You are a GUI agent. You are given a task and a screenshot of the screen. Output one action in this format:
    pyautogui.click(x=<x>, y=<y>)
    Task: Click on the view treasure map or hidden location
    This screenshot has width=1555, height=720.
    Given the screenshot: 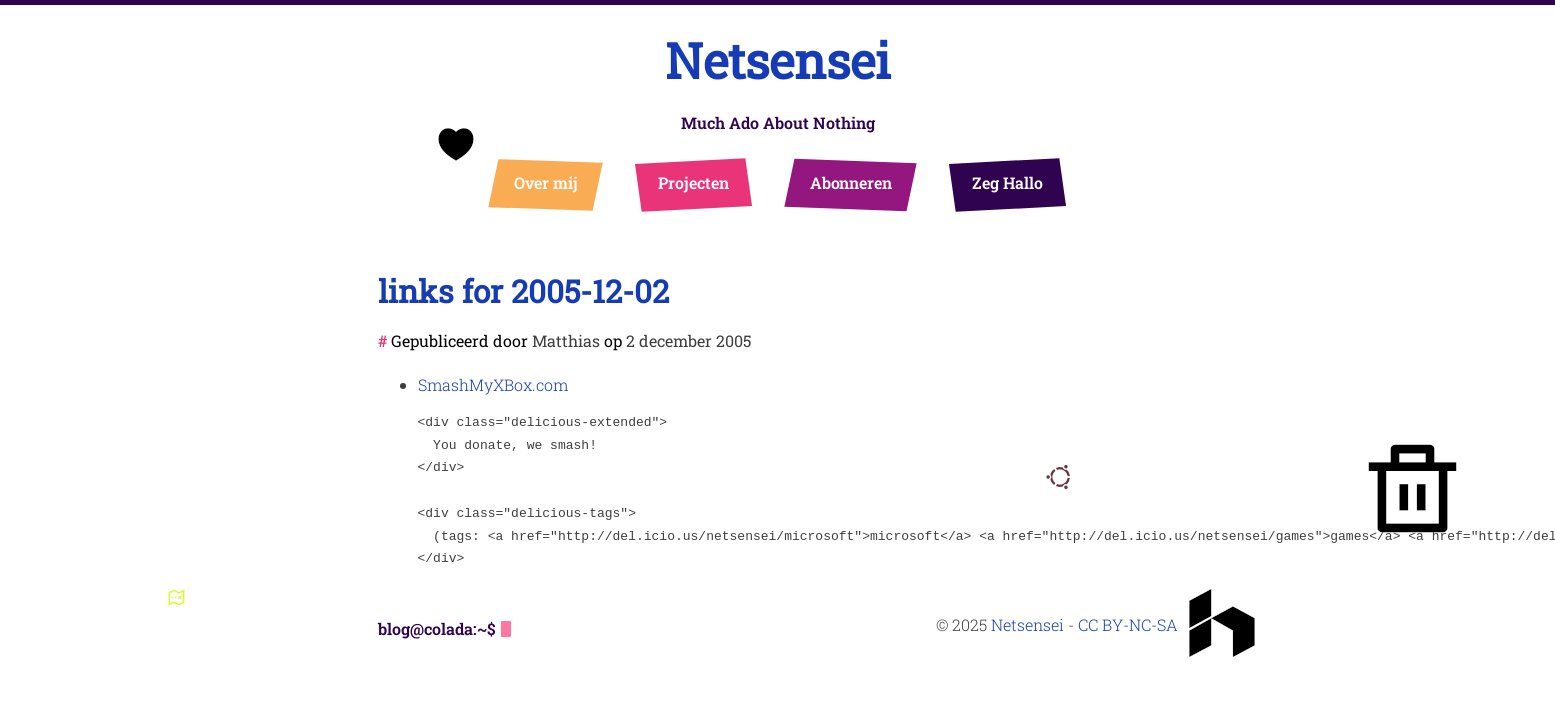 What is the action you would take?
    pyautogui.click(x=176, y=597)
    